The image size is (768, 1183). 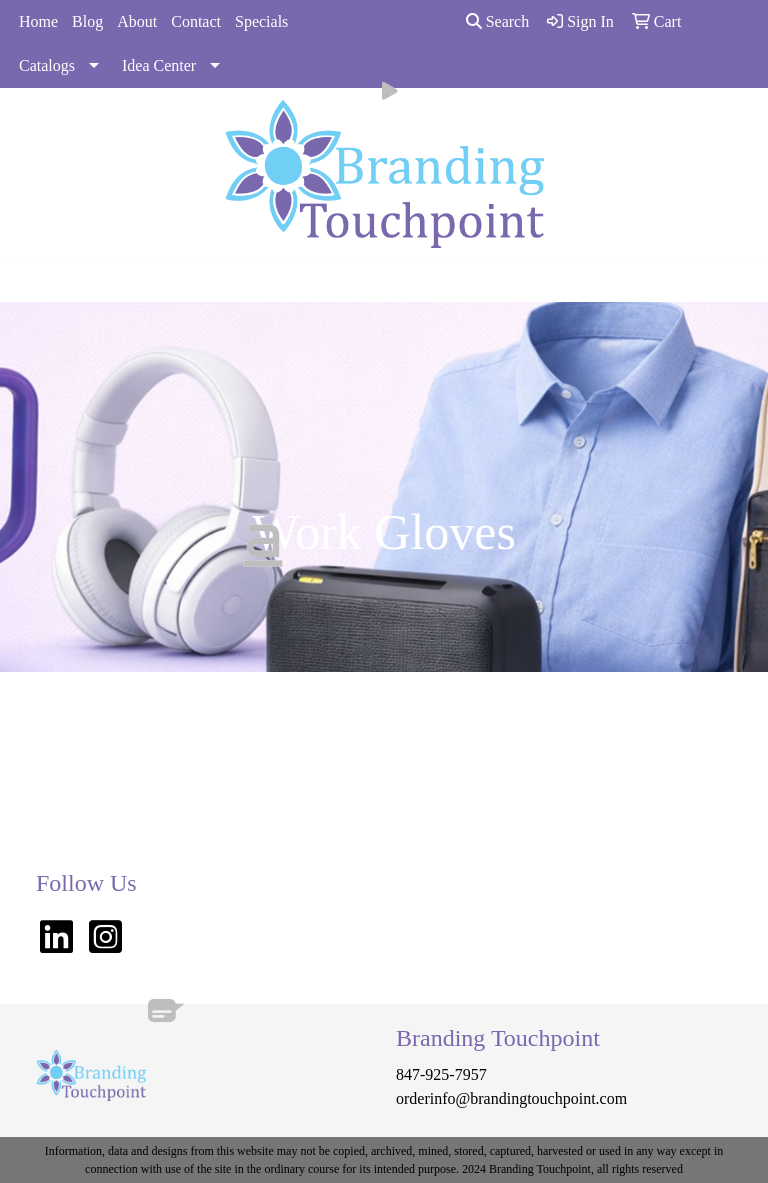 What do you see at coordinates (166, 1010) in the screenshot?
I see `toggle subtitles or closed captions` at bounding box center [166, 1010].